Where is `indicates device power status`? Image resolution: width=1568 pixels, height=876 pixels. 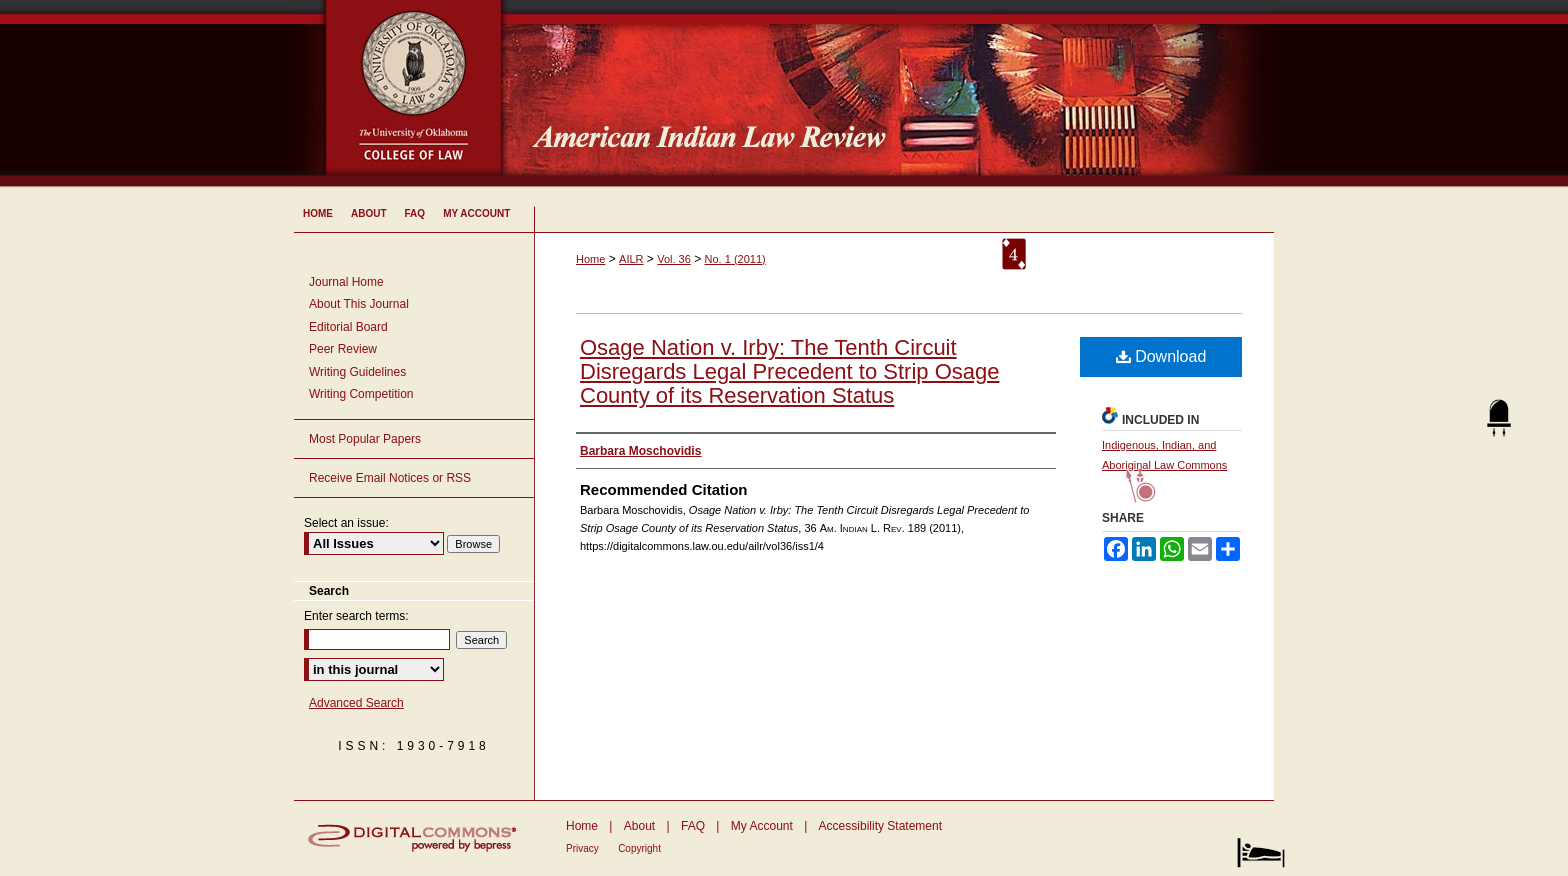
indicates device power status is located at coordinates (1499, 418).